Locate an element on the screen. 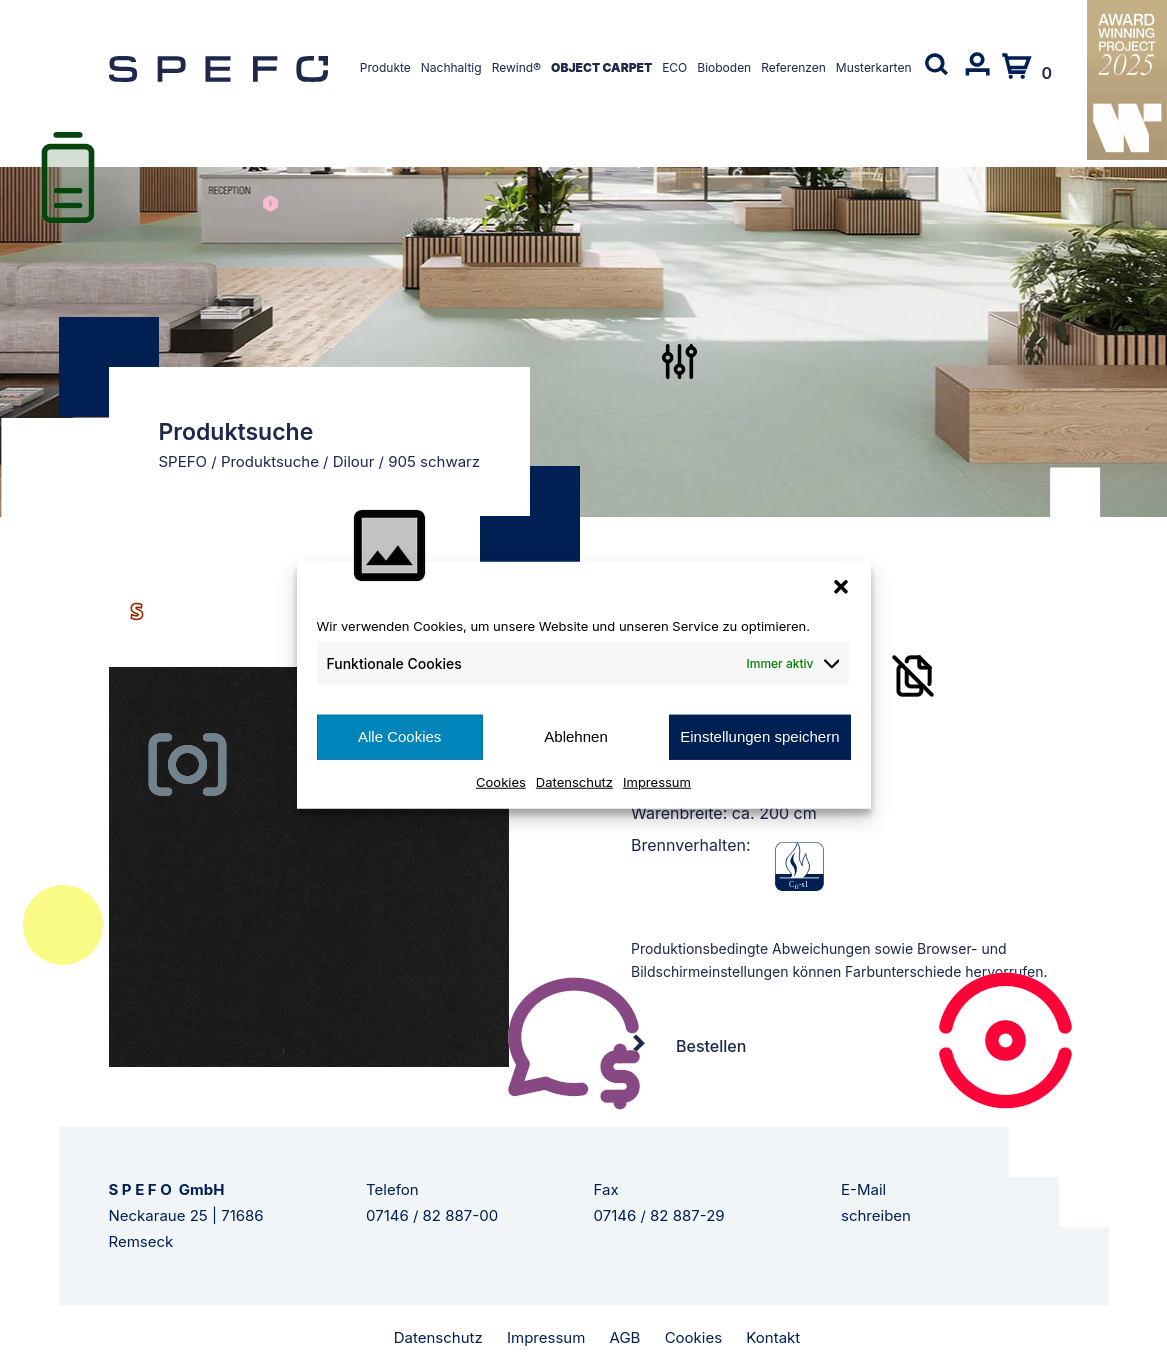 This screenshot has width=1167, height=1370. view photos or images is located at coordinates (389, 545).